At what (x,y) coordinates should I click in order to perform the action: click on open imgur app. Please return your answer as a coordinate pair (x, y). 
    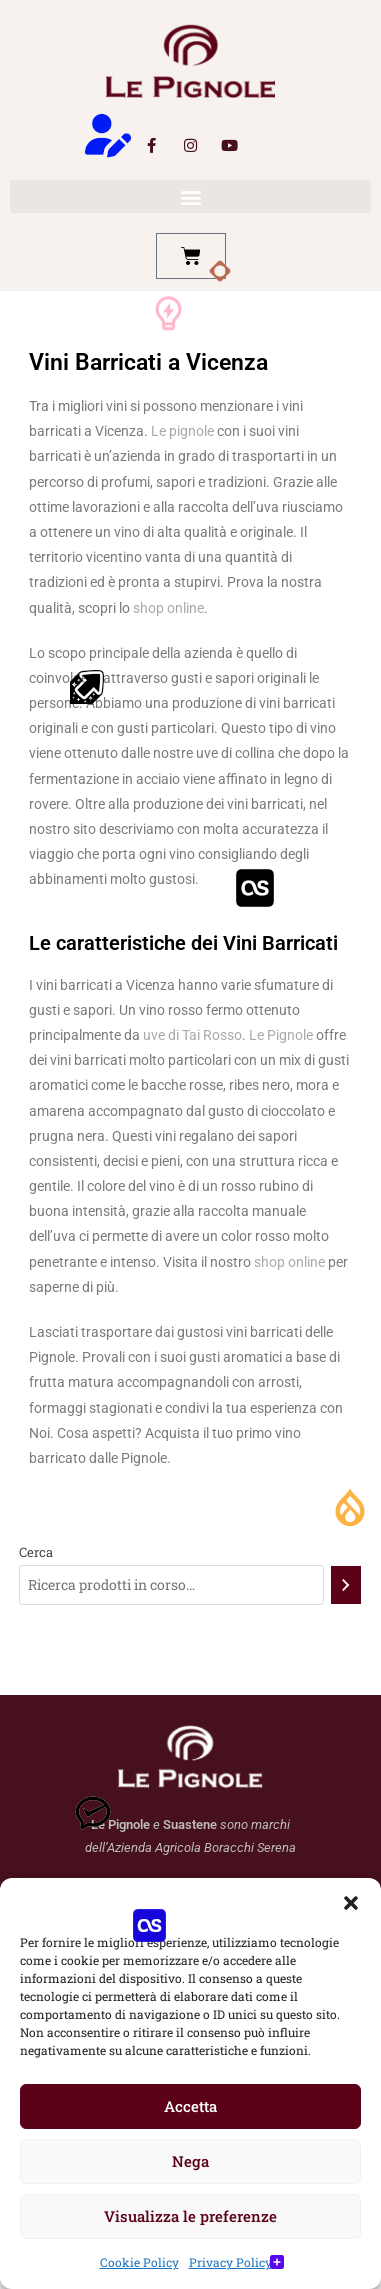
    Looking at the image, I should click on (87, 687).